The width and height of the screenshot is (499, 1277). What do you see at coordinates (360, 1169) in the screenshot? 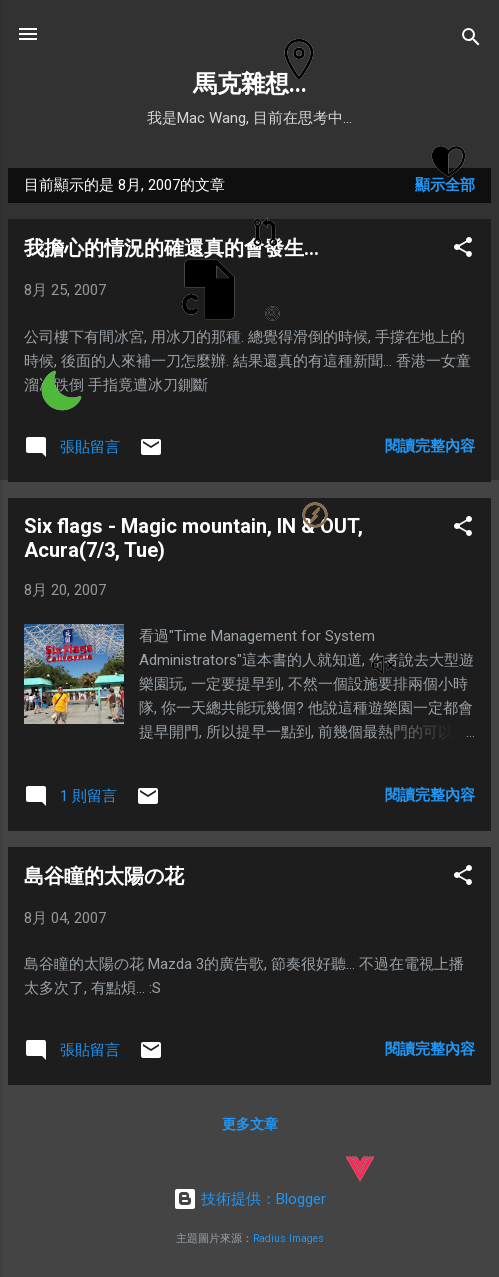
I see `Vue.js framework logo` at bounding box center [360, 1169].